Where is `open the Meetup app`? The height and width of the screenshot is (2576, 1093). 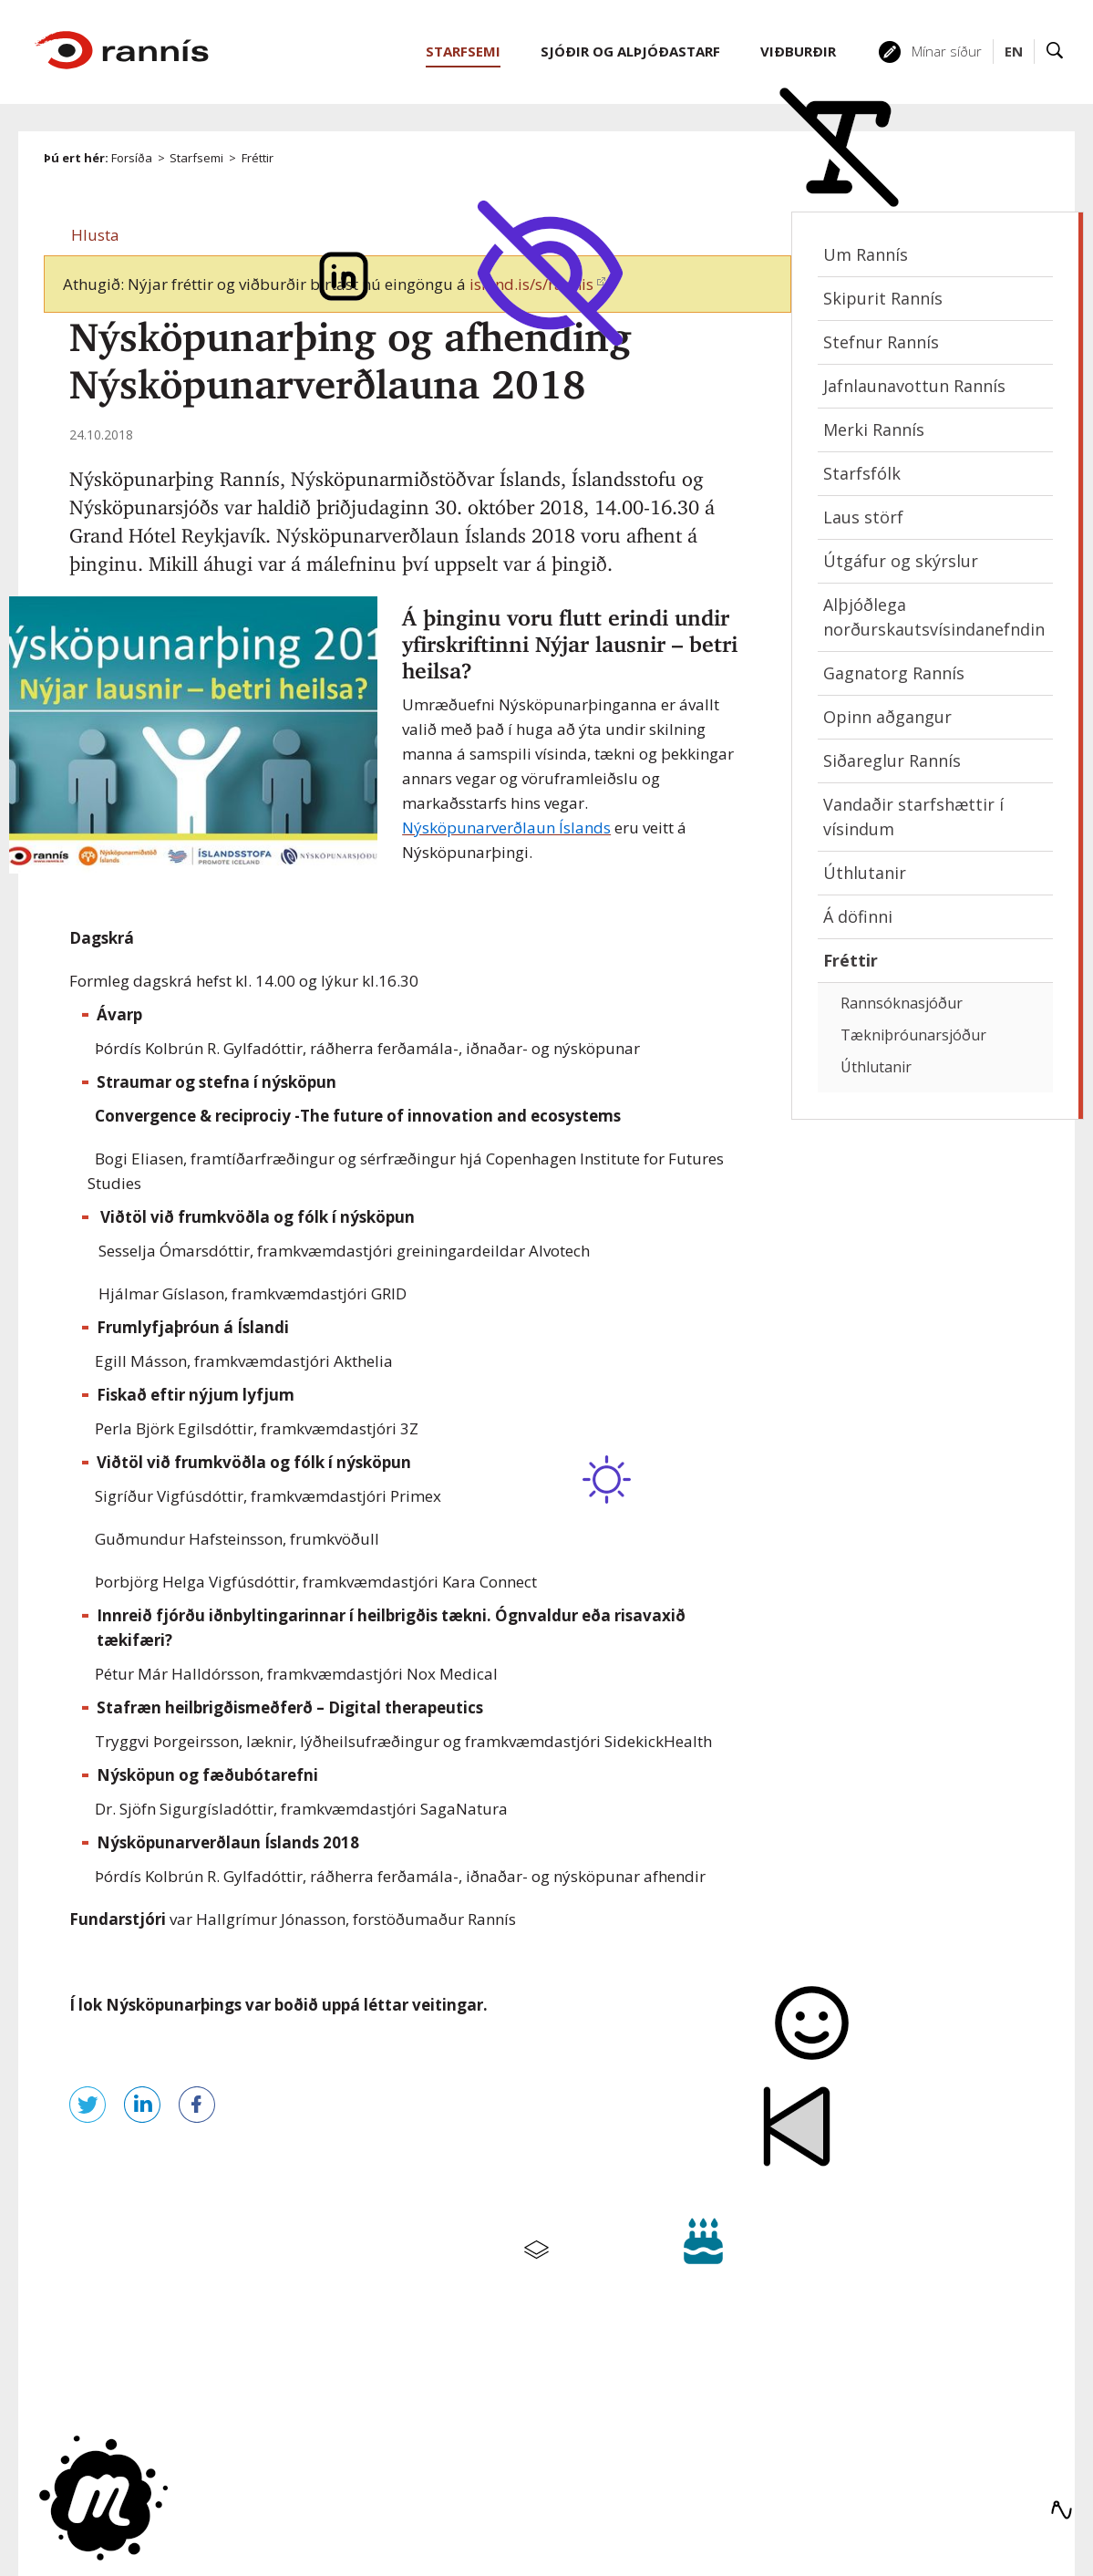 open the Meetup app is located at coordinates (101, 2498).